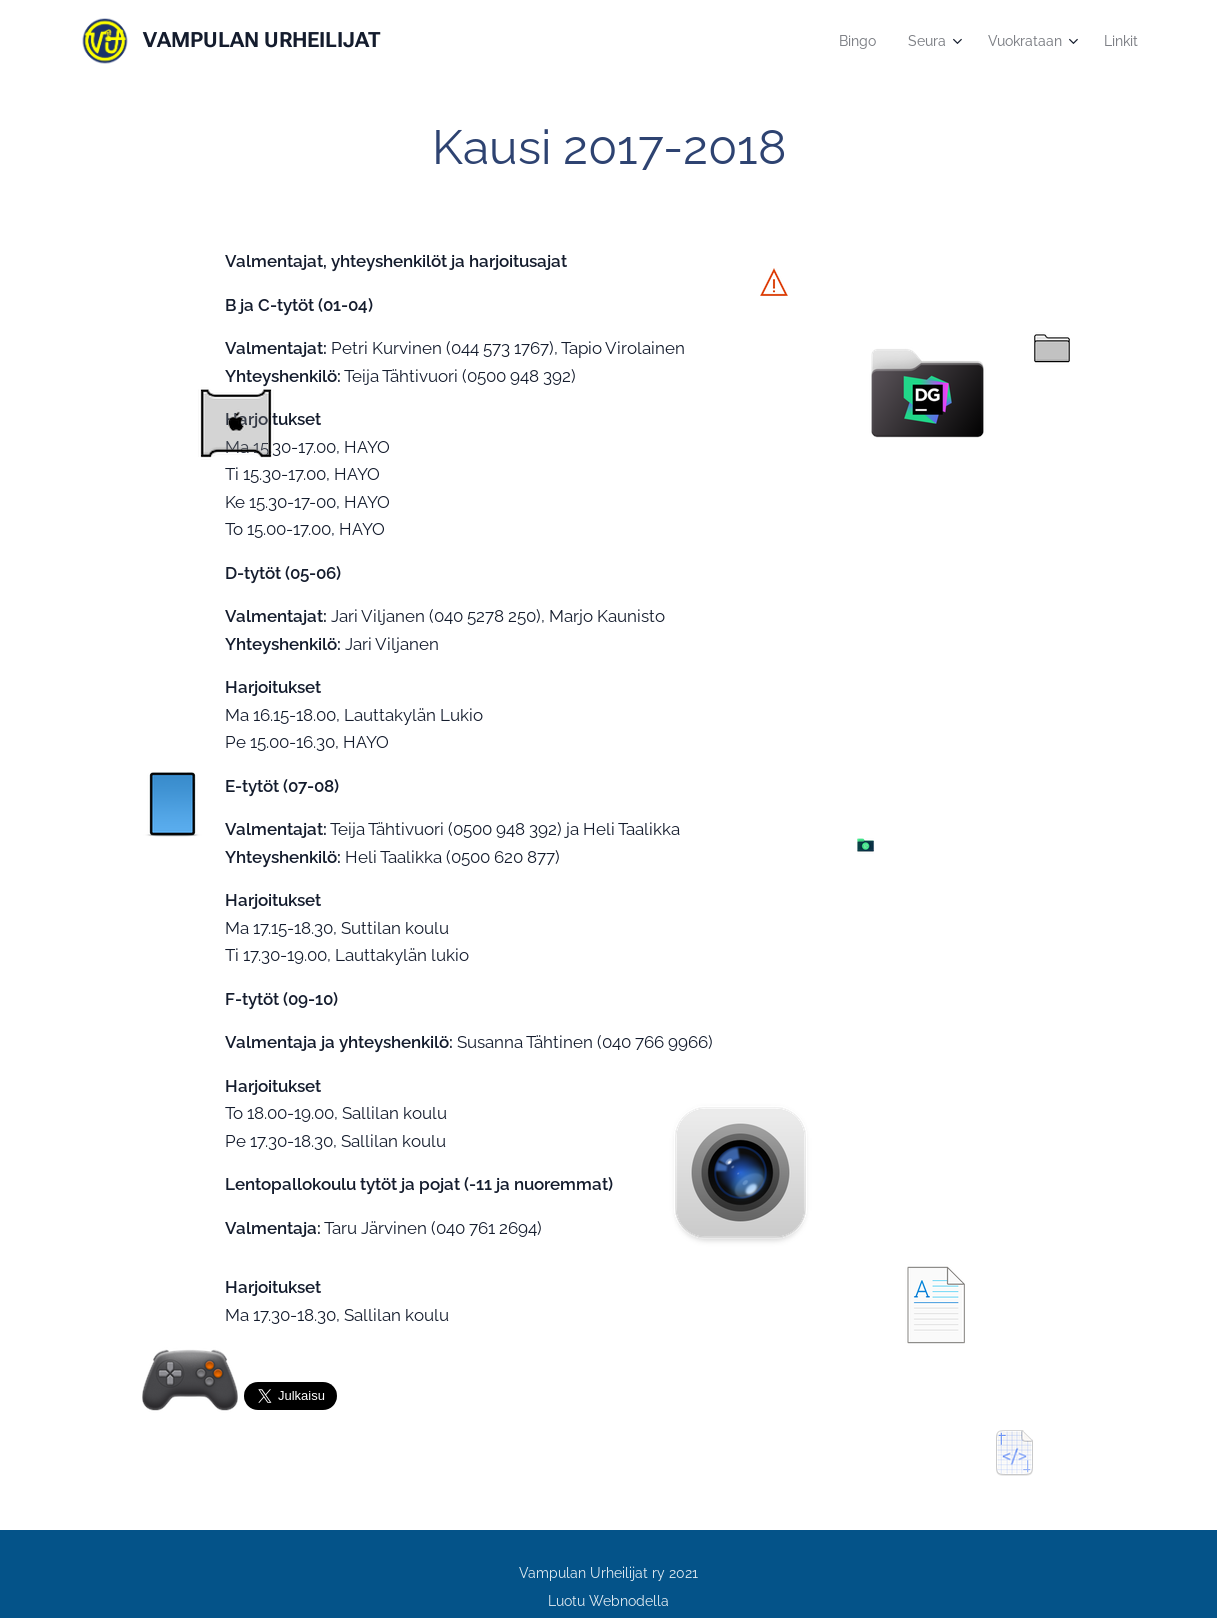 The width and height of the screenshot is (1217, 1618). I want to click on open a text document or word processing file, so click(936, 1305).